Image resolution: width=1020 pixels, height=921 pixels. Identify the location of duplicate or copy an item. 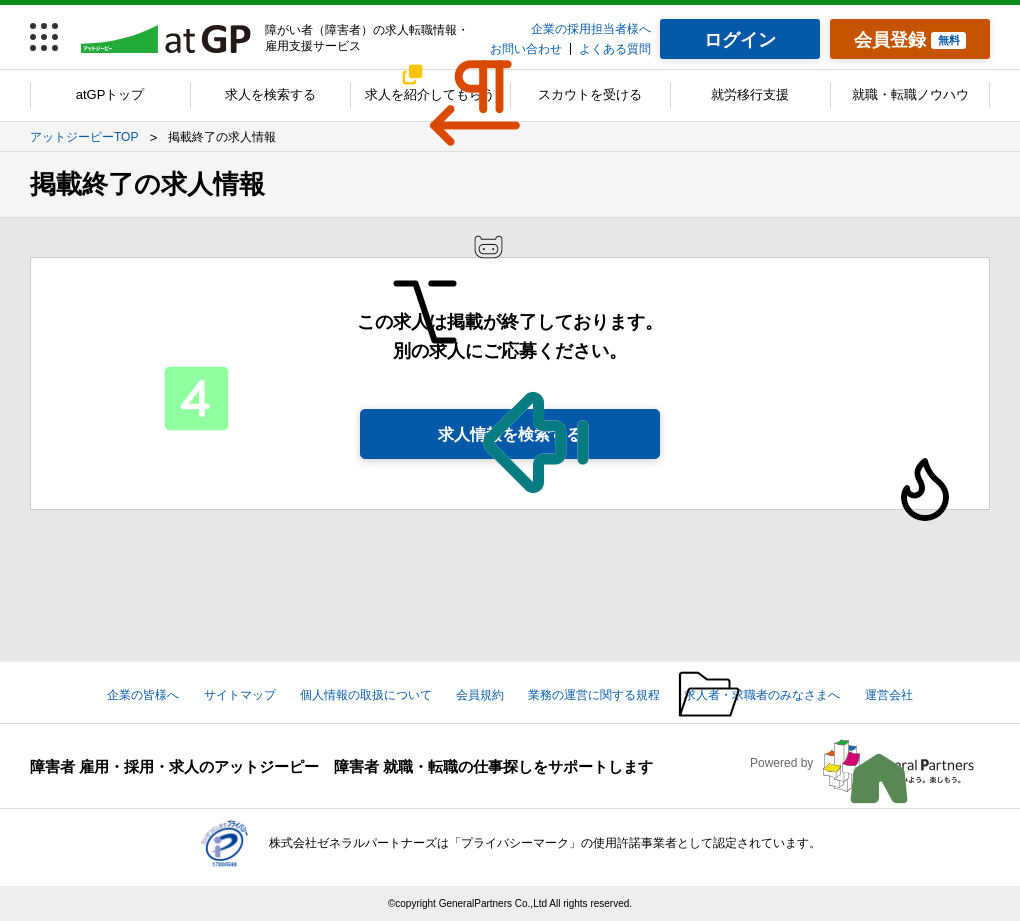
(412, 74).